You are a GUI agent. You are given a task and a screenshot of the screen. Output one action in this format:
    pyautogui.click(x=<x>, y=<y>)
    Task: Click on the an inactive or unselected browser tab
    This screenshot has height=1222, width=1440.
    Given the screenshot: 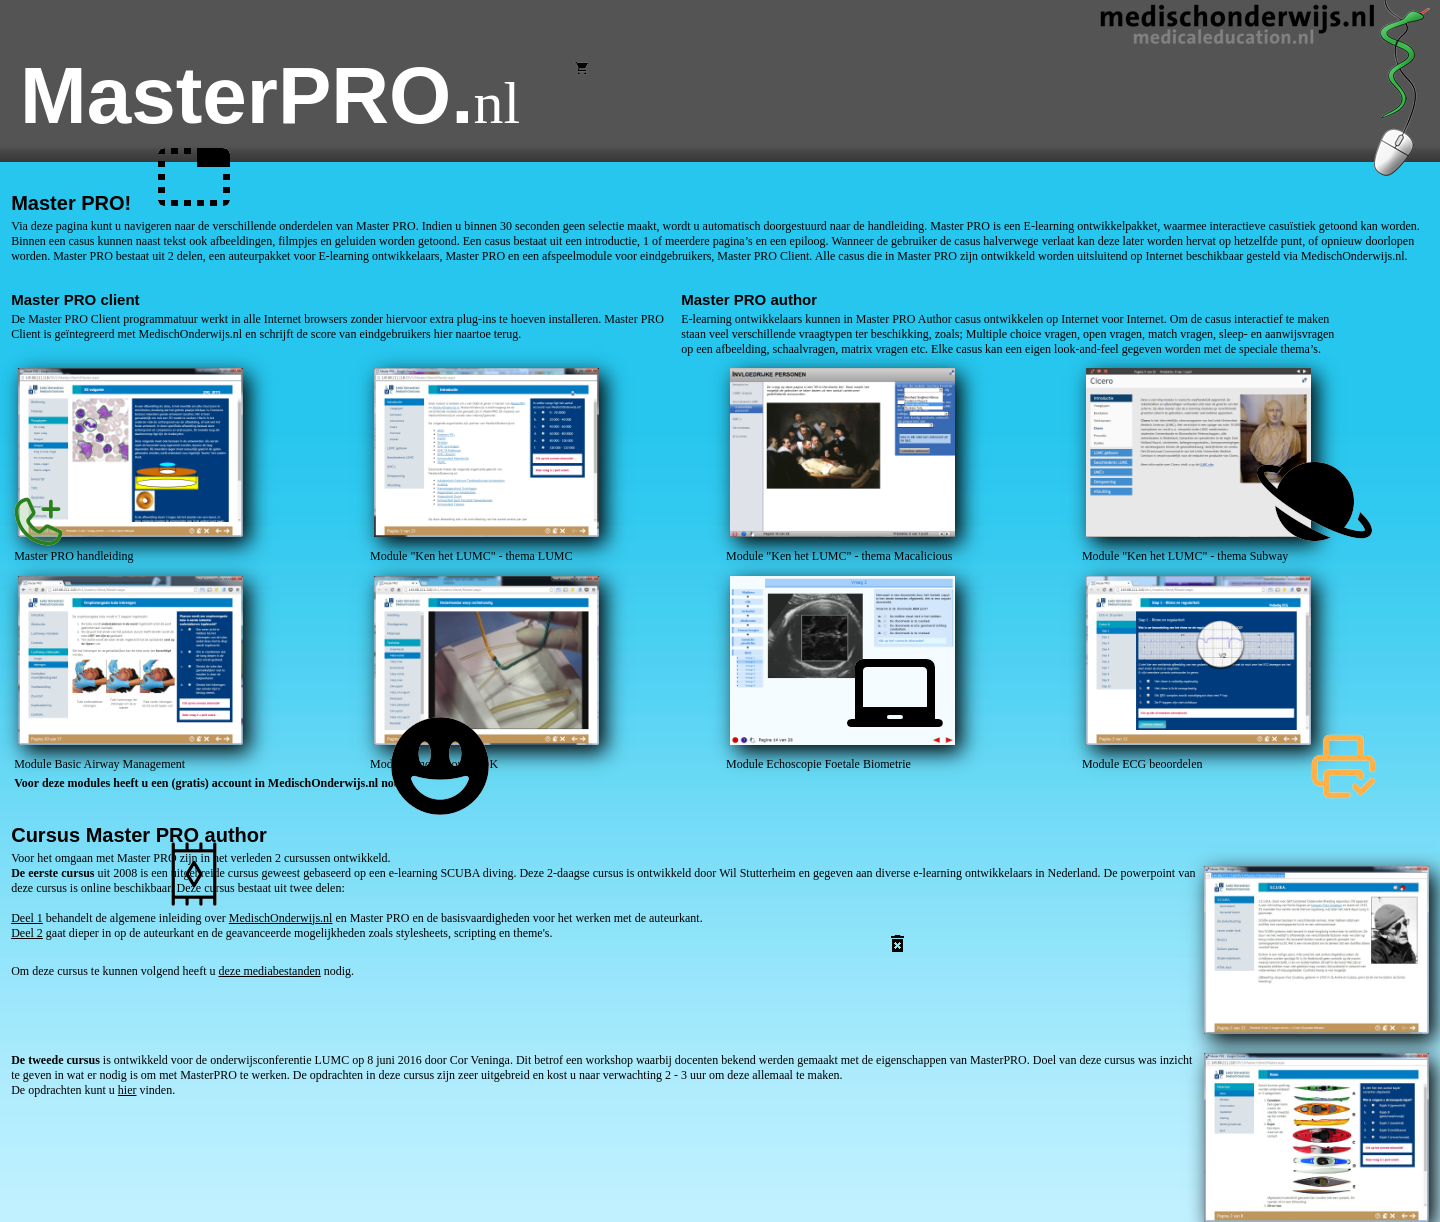 What is the action you would take?
    pyautogui.click(x=194, y=177)
    